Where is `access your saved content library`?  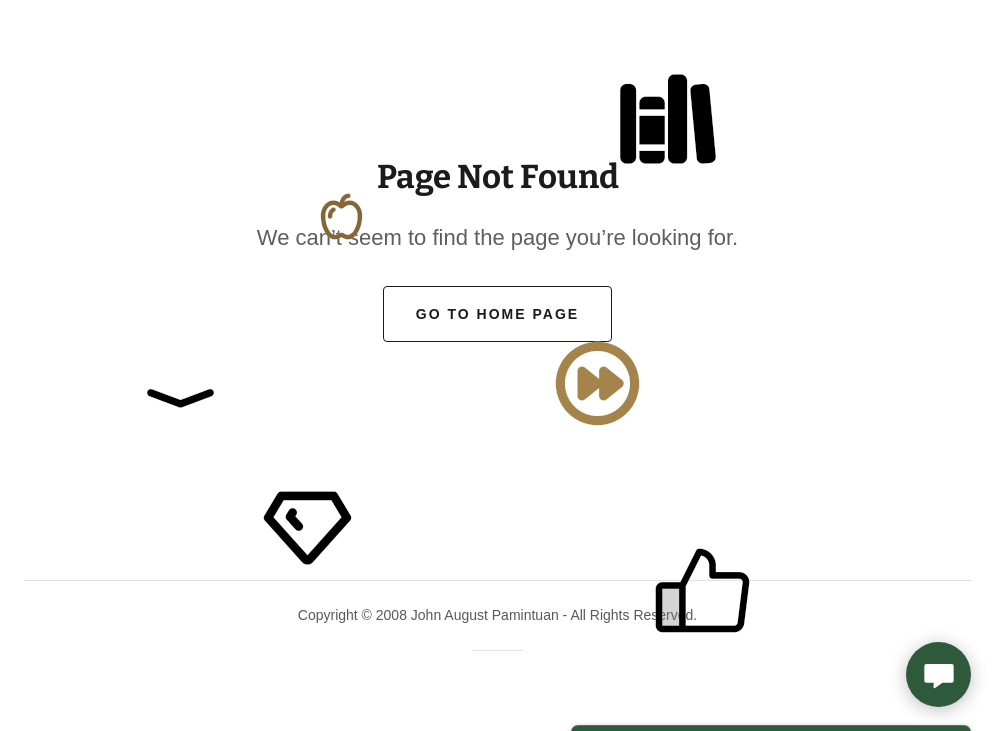 access your saved content library is located at coordinates (668, 119).